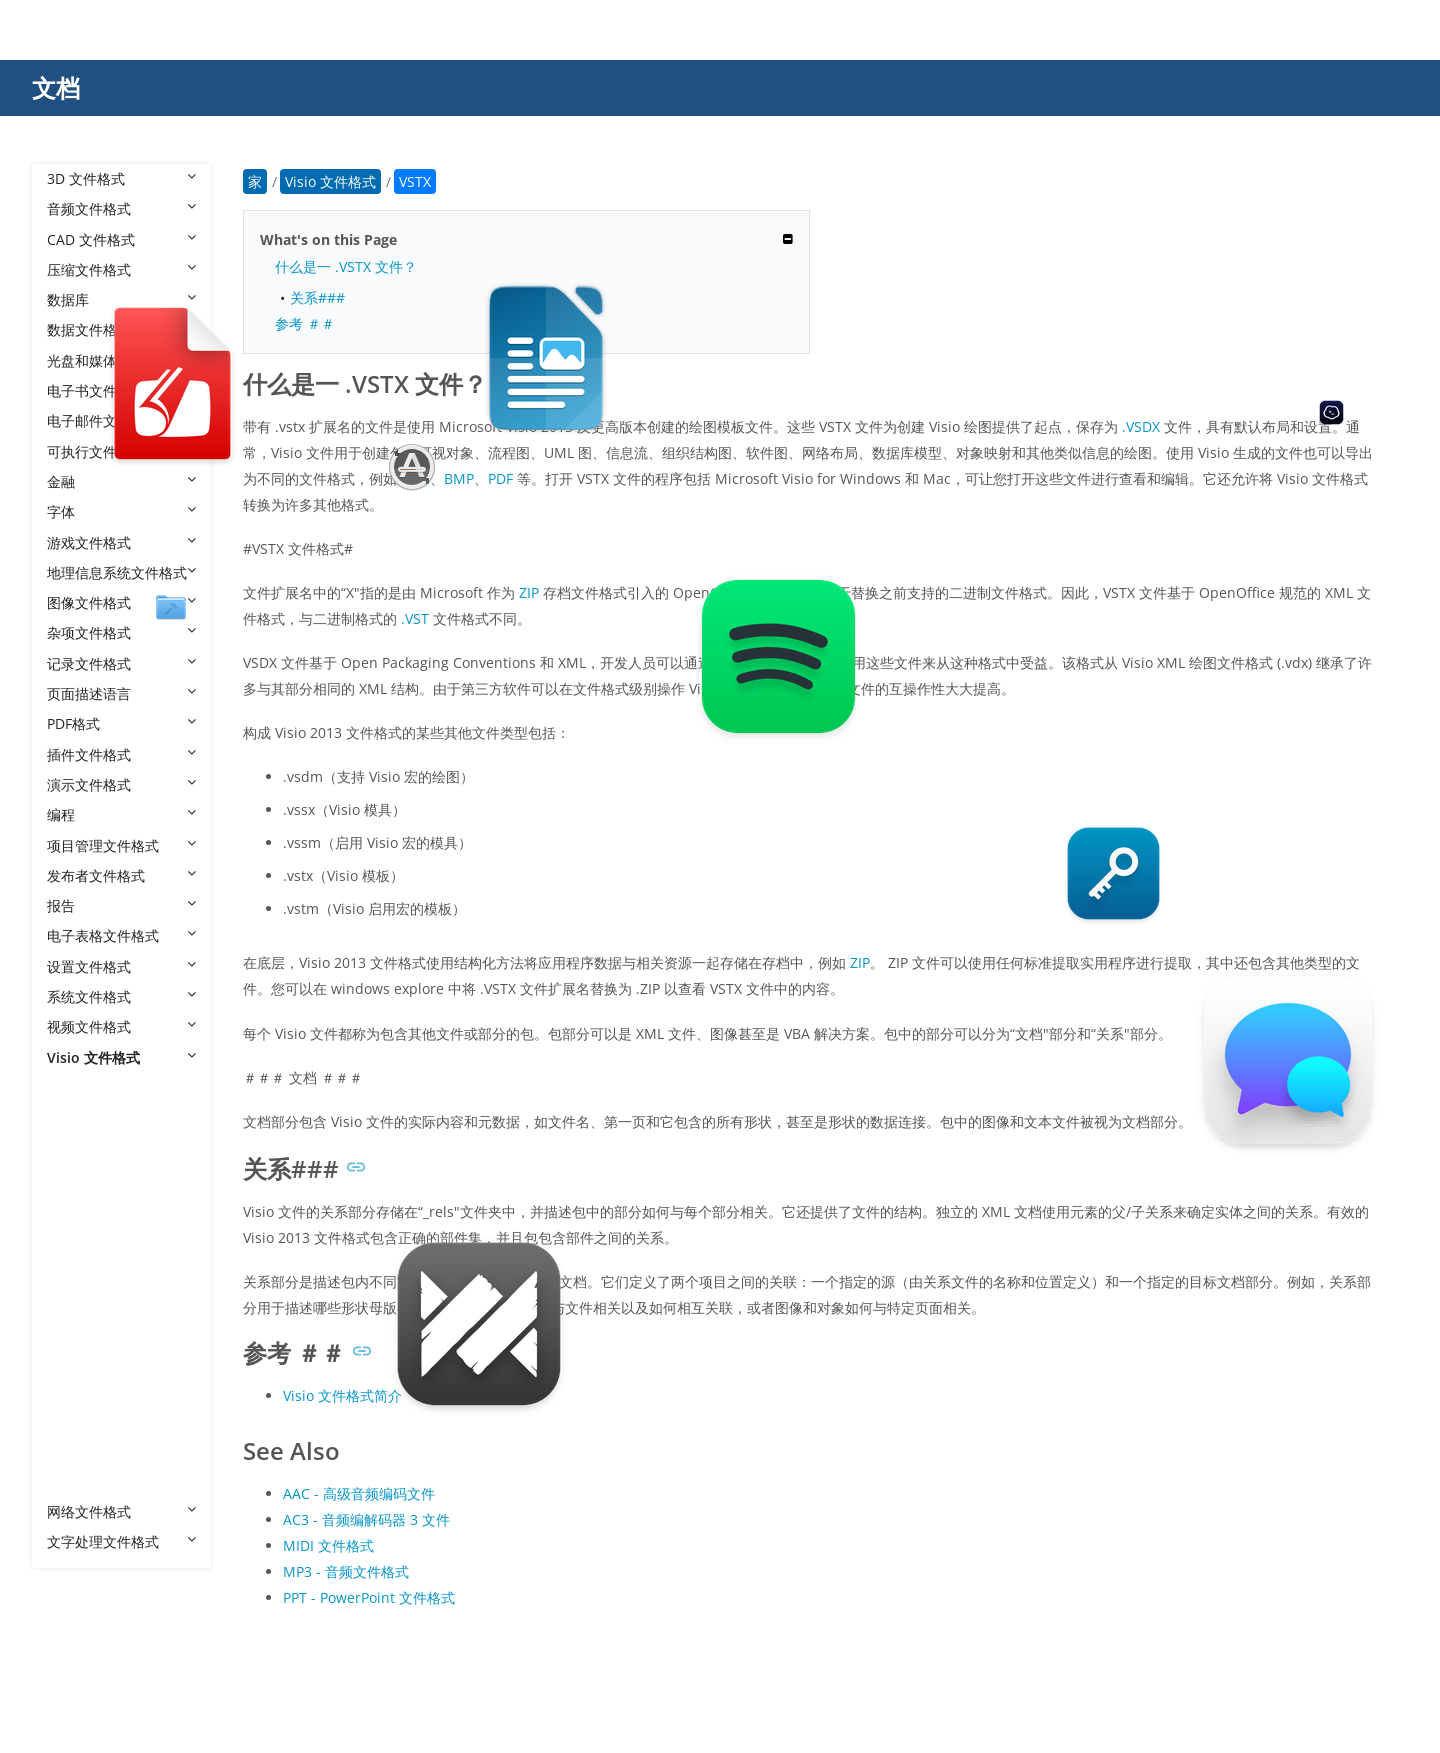 The width and height of the screenshot is (1440, 1753). Describe the element at coordinates (1331, 412) in the screenshot. I see `open termius ssh client` at that location.